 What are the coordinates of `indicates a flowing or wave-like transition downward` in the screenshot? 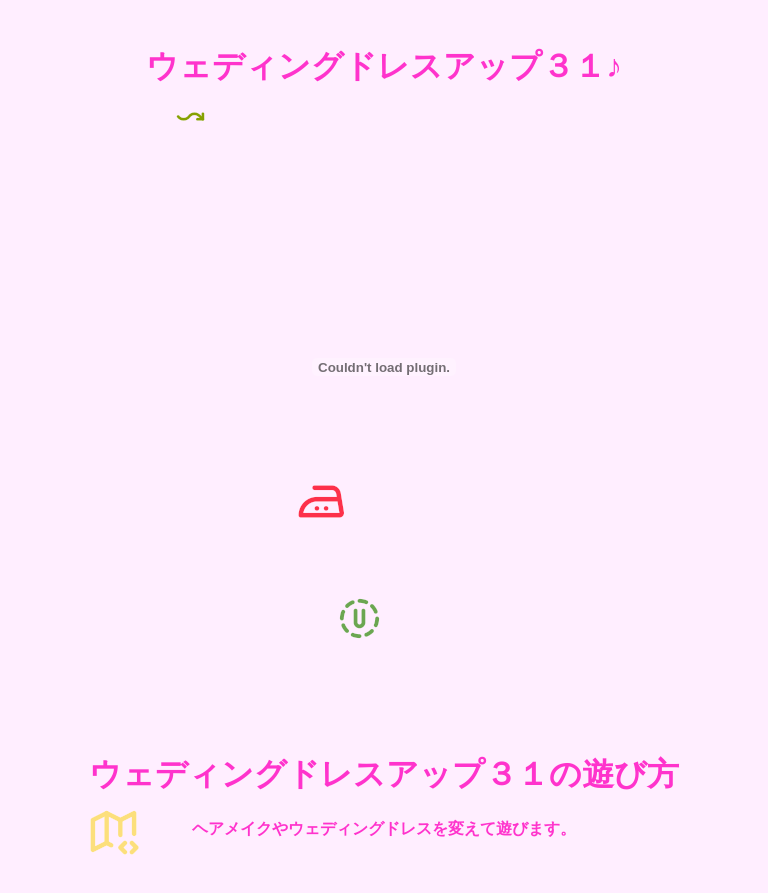 It's located at (190, 116).